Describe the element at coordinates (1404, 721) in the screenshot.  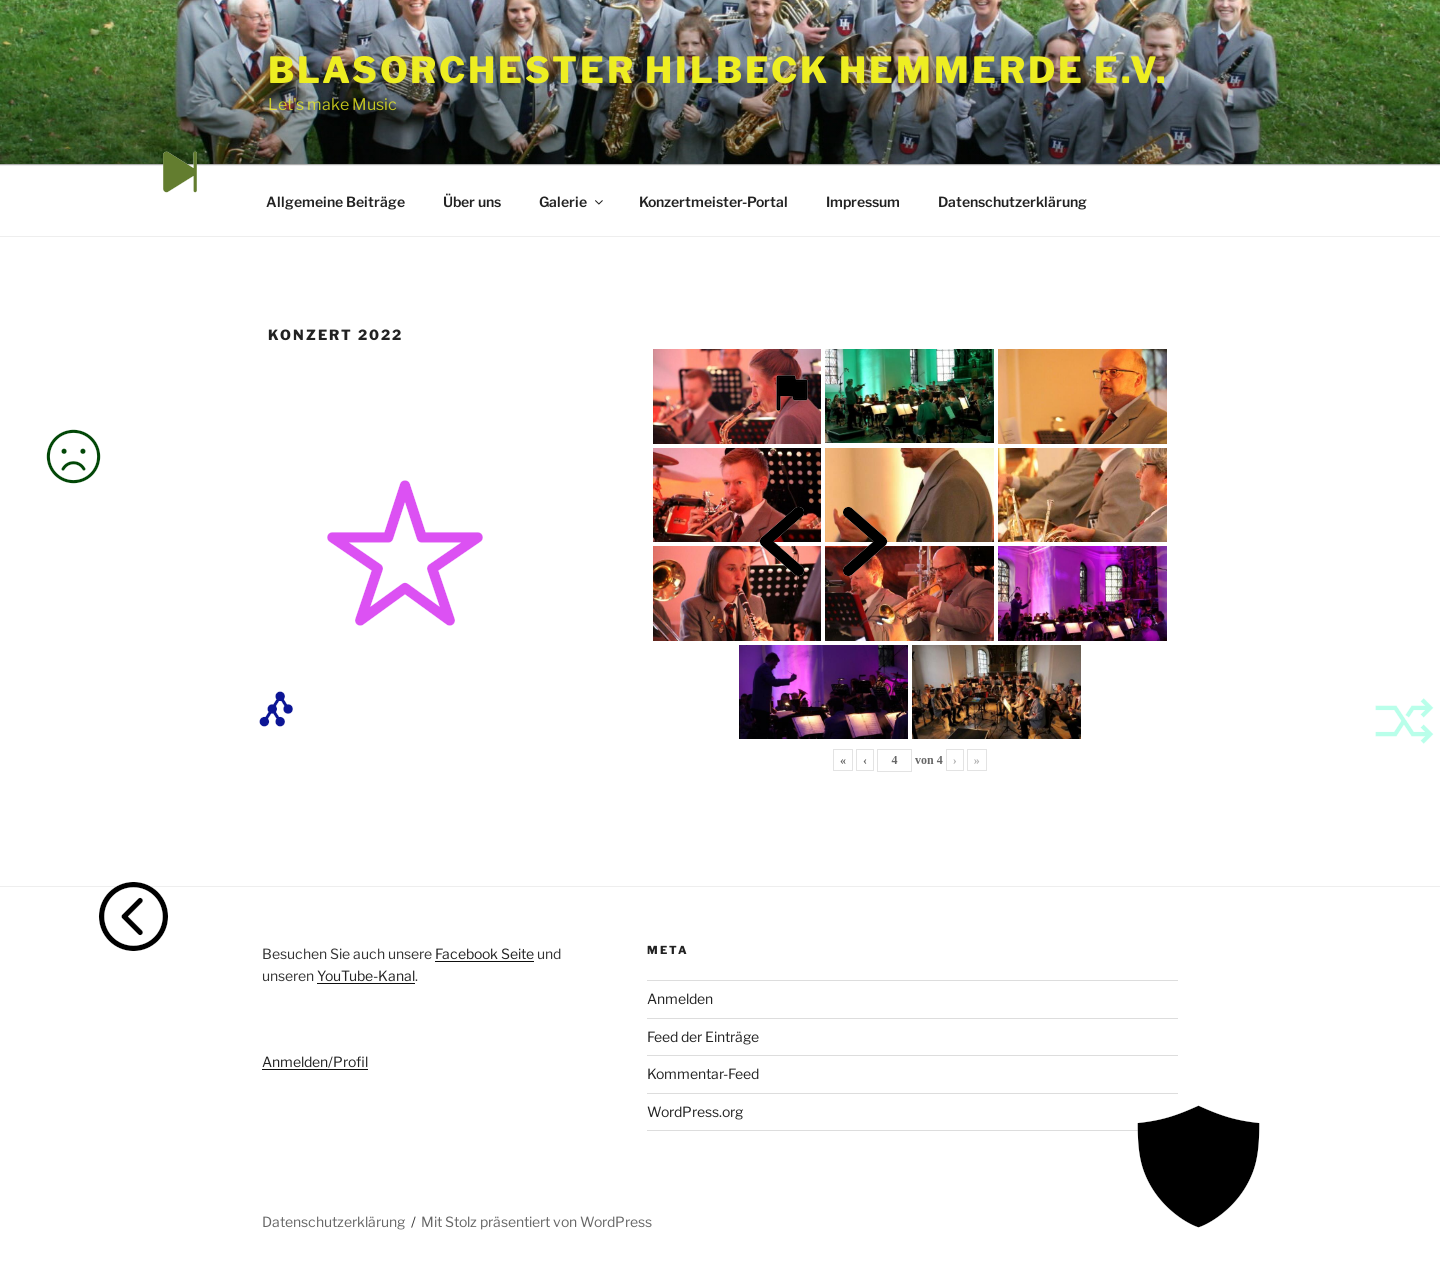
I see `shuffle playlist or queue order` at that location.